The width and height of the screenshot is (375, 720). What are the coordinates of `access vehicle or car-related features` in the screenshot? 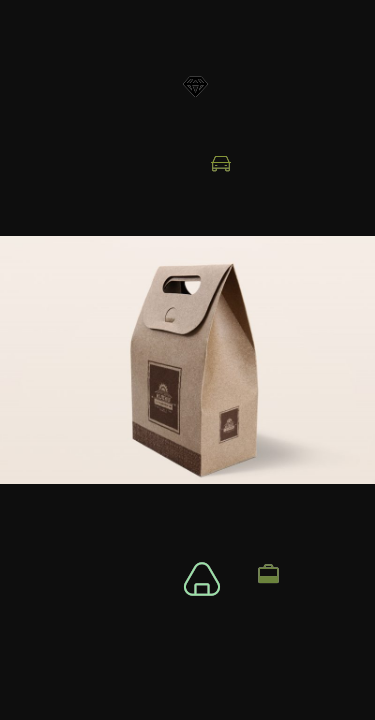 It's located at (221, 164).